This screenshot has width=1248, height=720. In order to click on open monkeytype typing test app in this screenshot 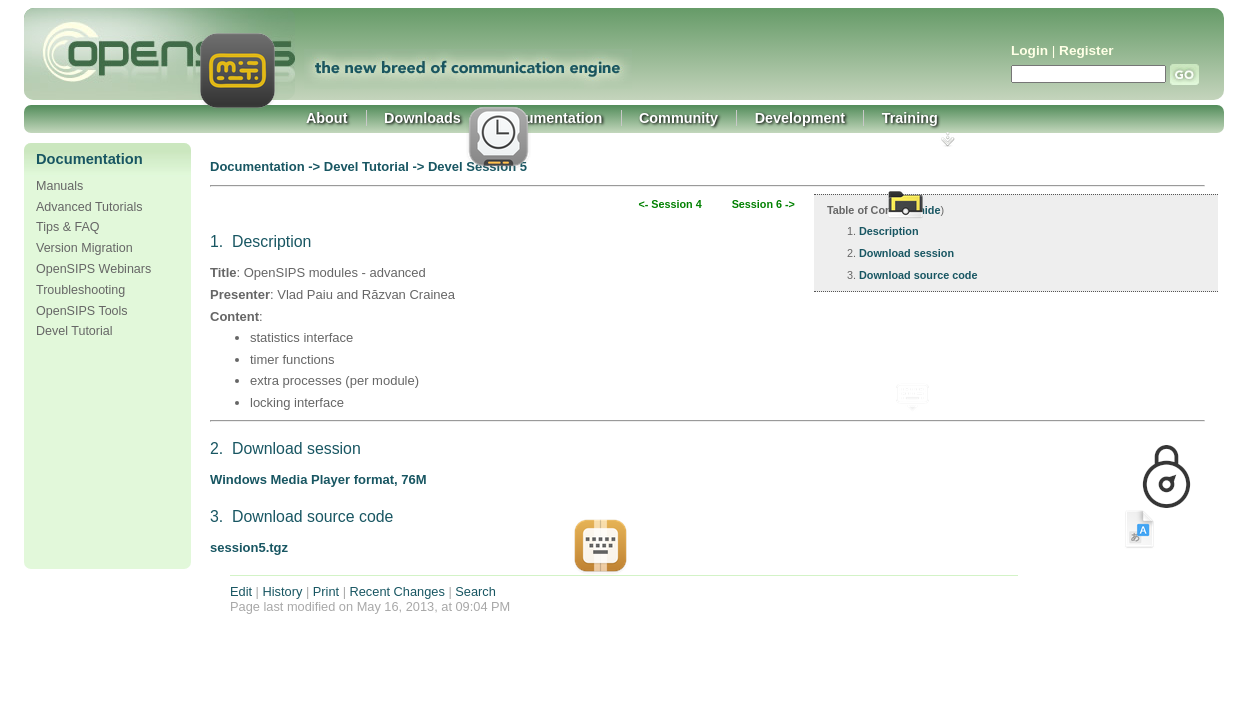, I will do `click(237, 70)`.